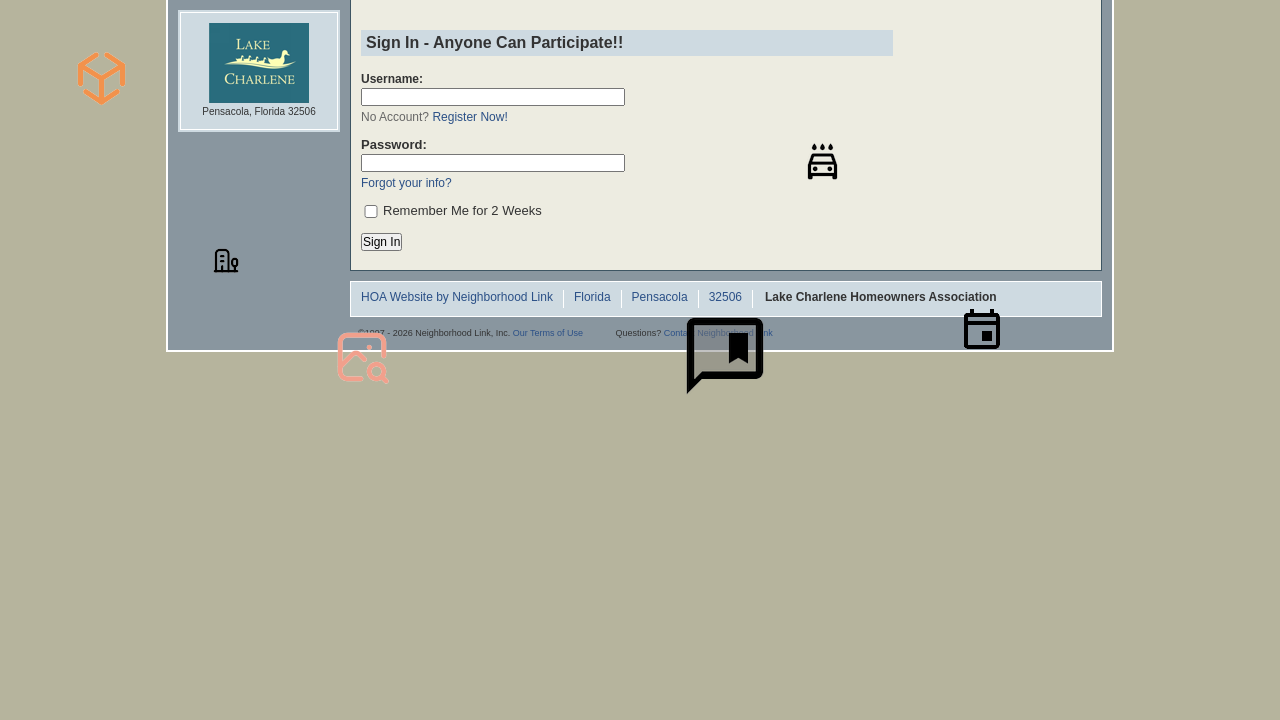 The width and height of the screenshot is (1280, 720). I want to click on view calendar or scheduled events, so click(982, 329).